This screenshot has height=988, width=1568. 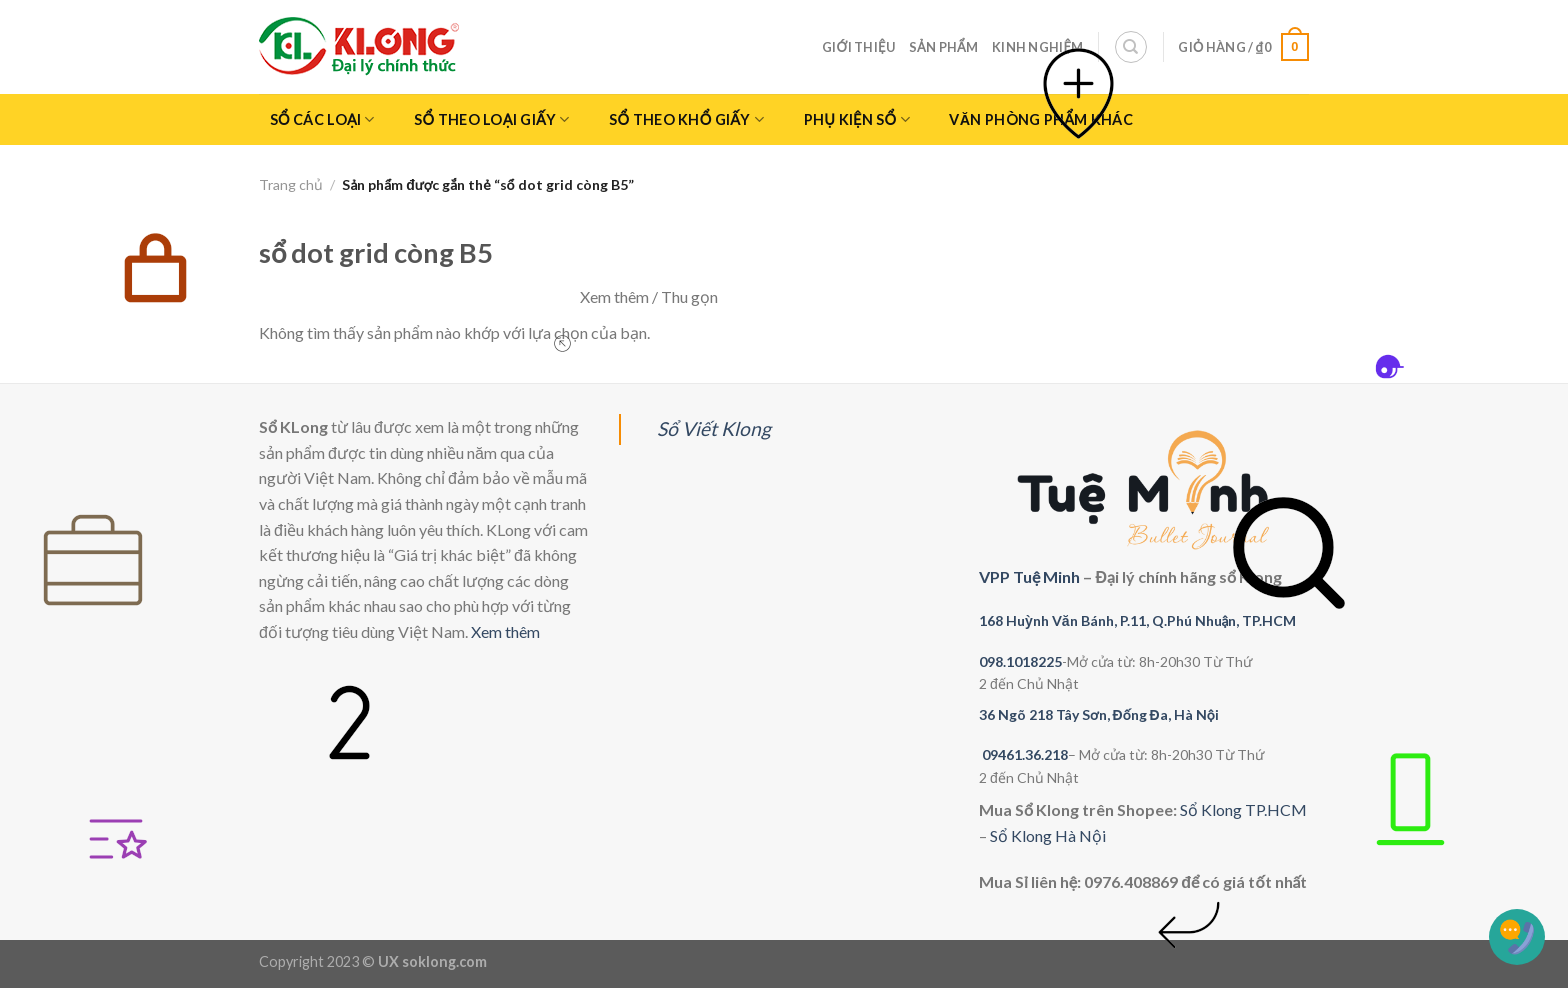 I want to click on access work or business documents, so click(x=93, y=564).